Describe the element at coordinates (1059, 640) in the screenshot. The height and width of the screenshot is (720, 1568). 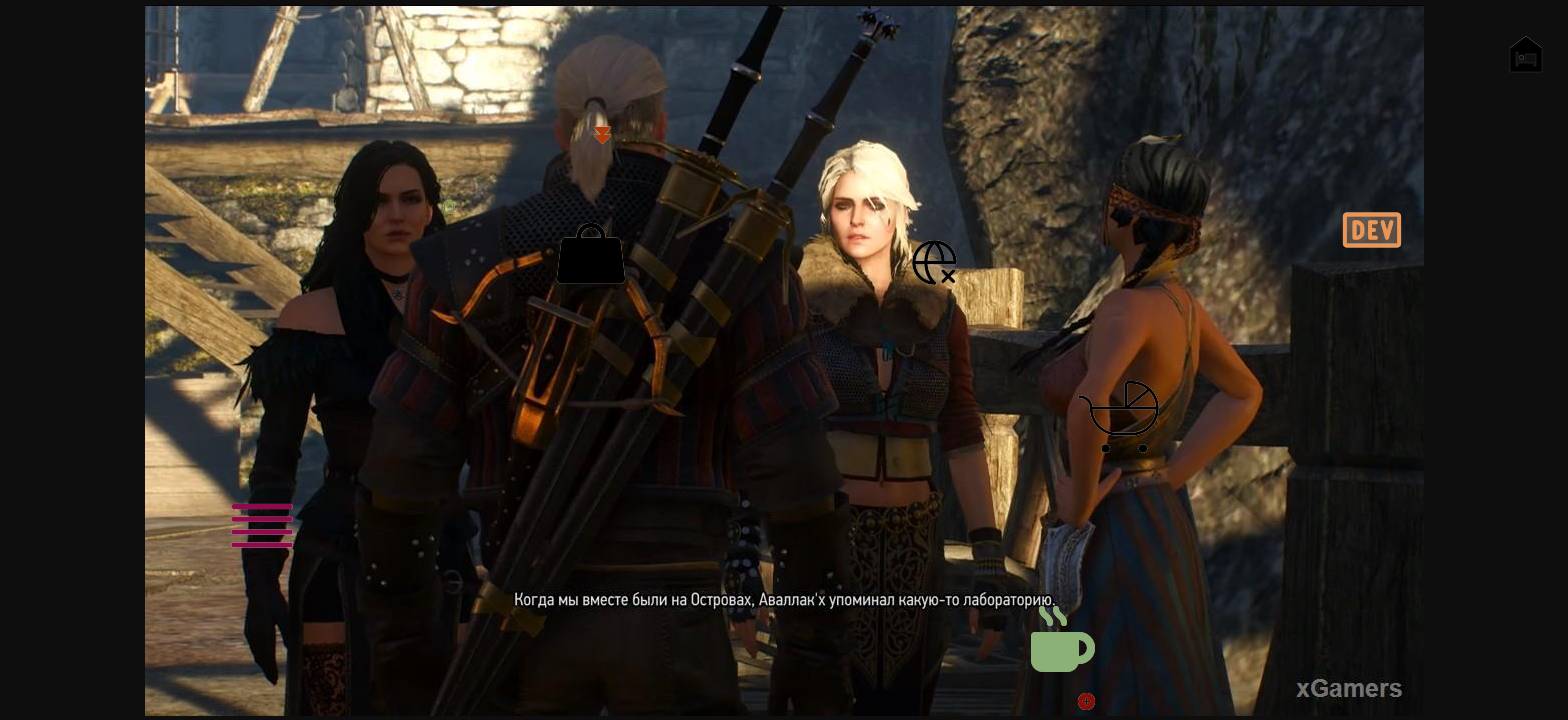
I see `take a coffee break or pause timer` at that location.